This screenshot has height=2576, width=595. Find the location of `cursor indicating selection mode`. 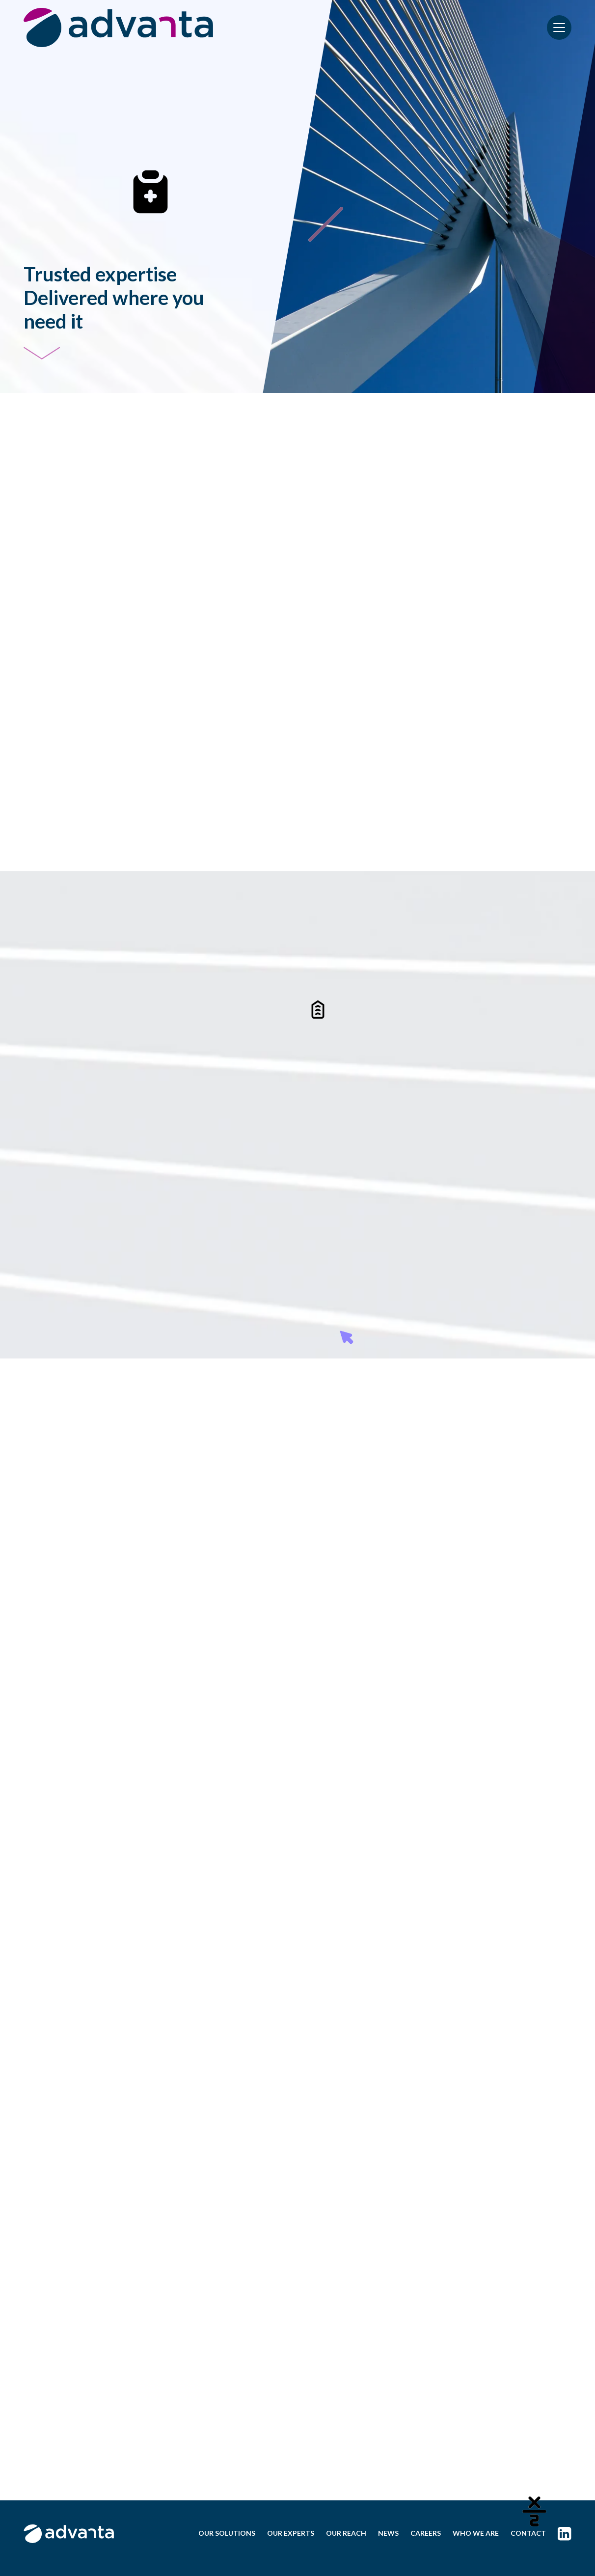

cursor indicating selection mode is located at coordinates (347, 1337).